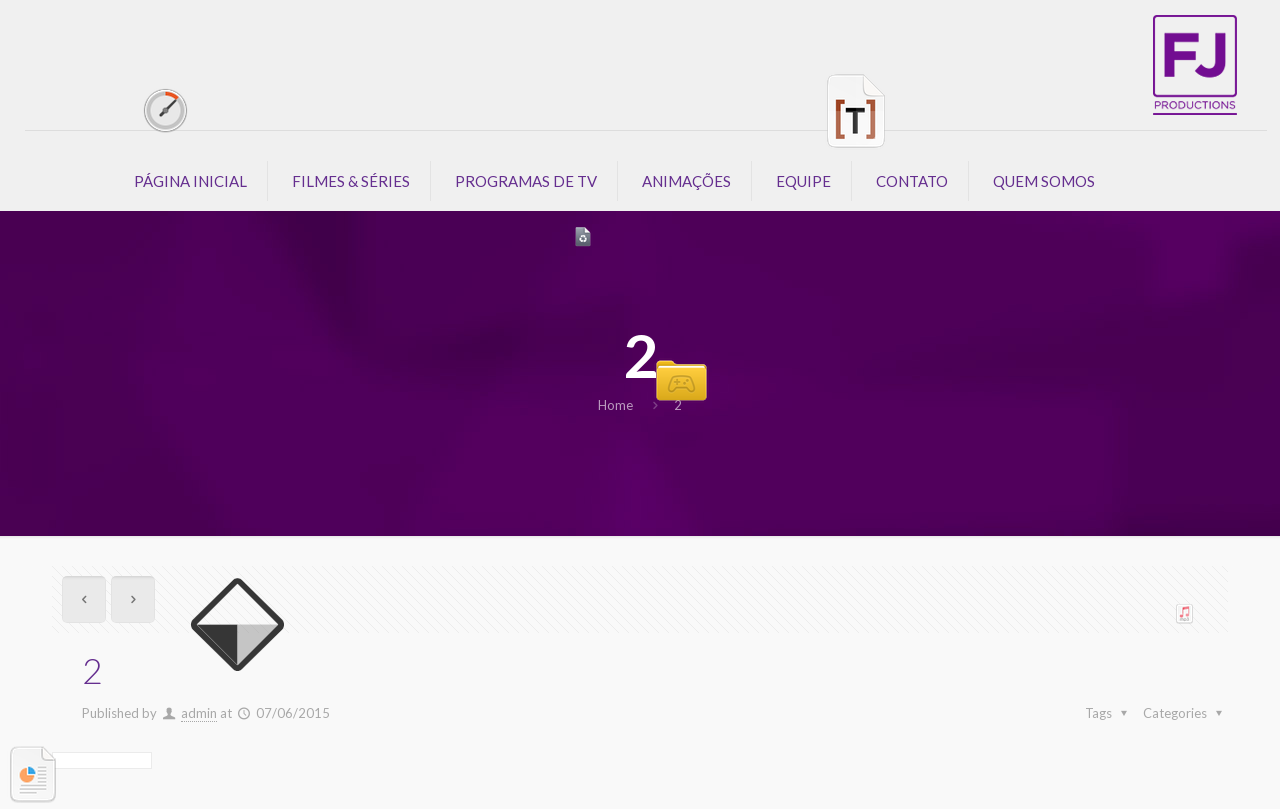 The width and height of the screenshot is (1280, 809). Describe the element at coordinates (583, 237) in the screenshot. I see `a file marked for deletion` at that location.